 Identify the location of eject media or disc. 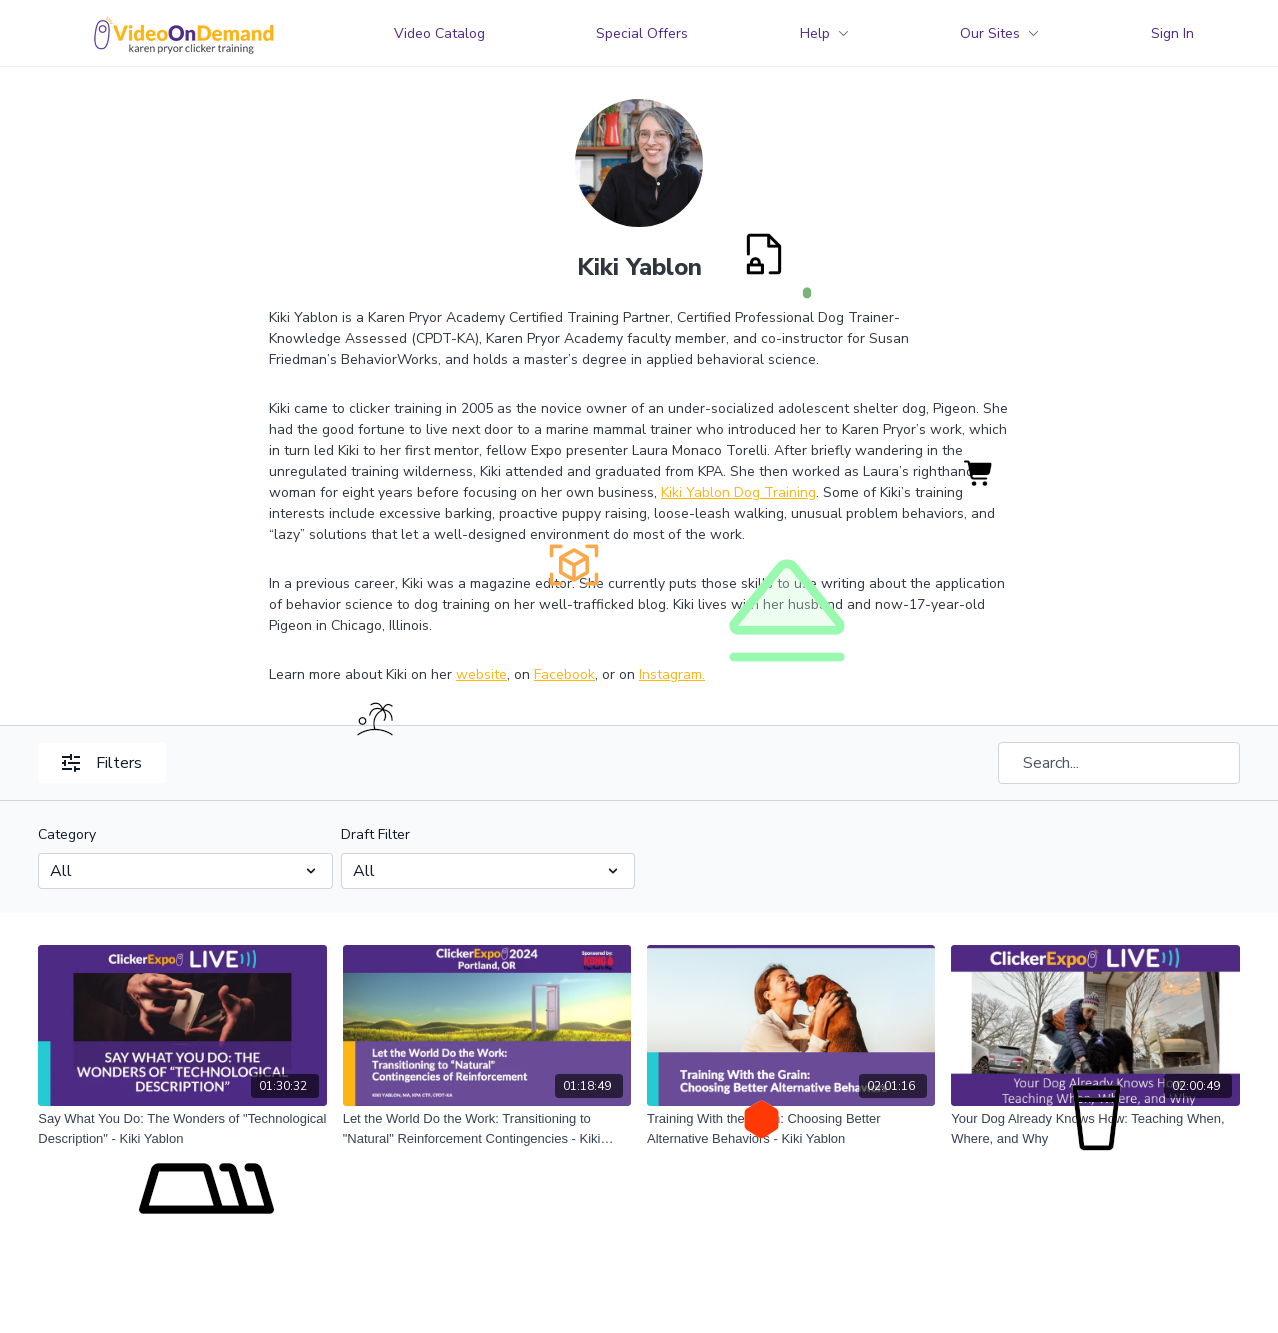
(787, 617).